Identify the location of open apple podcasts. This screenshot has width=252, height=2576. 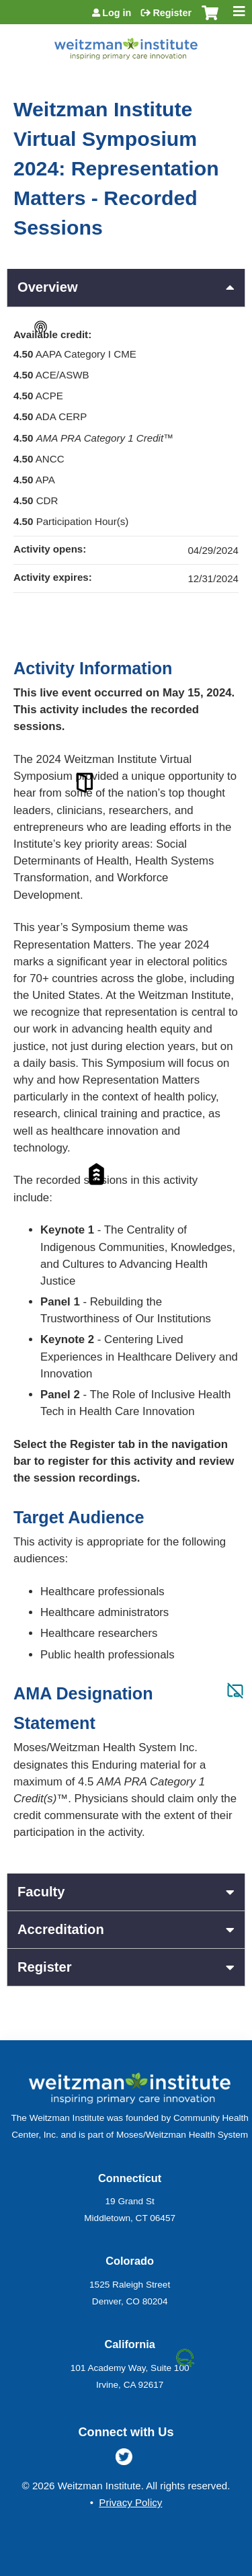
(40, 327).